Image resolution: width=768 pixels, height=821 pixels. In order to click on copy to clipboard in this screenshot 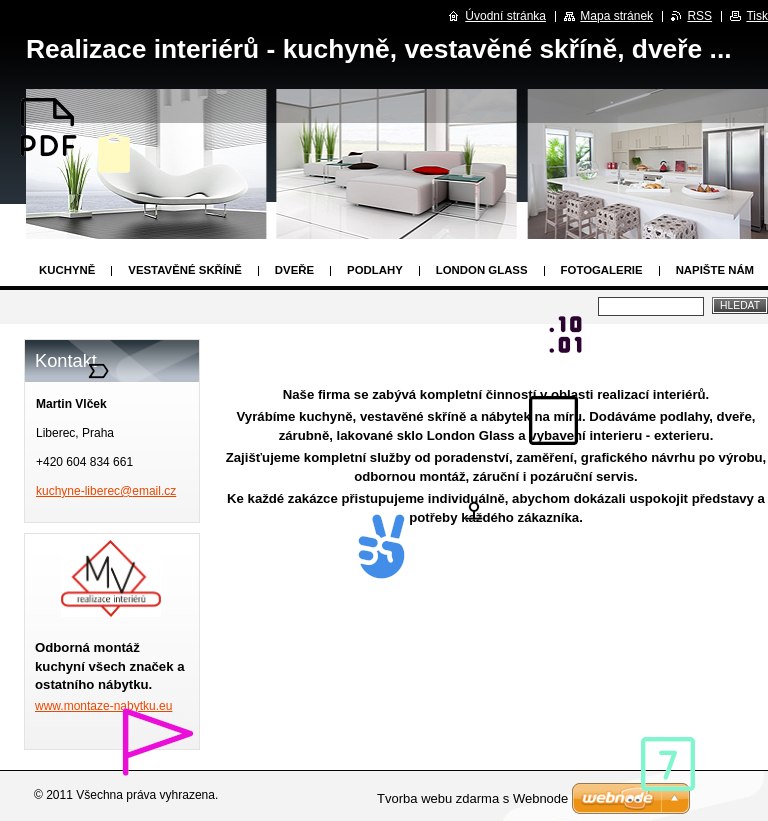, I will do `click(114, 154)`.